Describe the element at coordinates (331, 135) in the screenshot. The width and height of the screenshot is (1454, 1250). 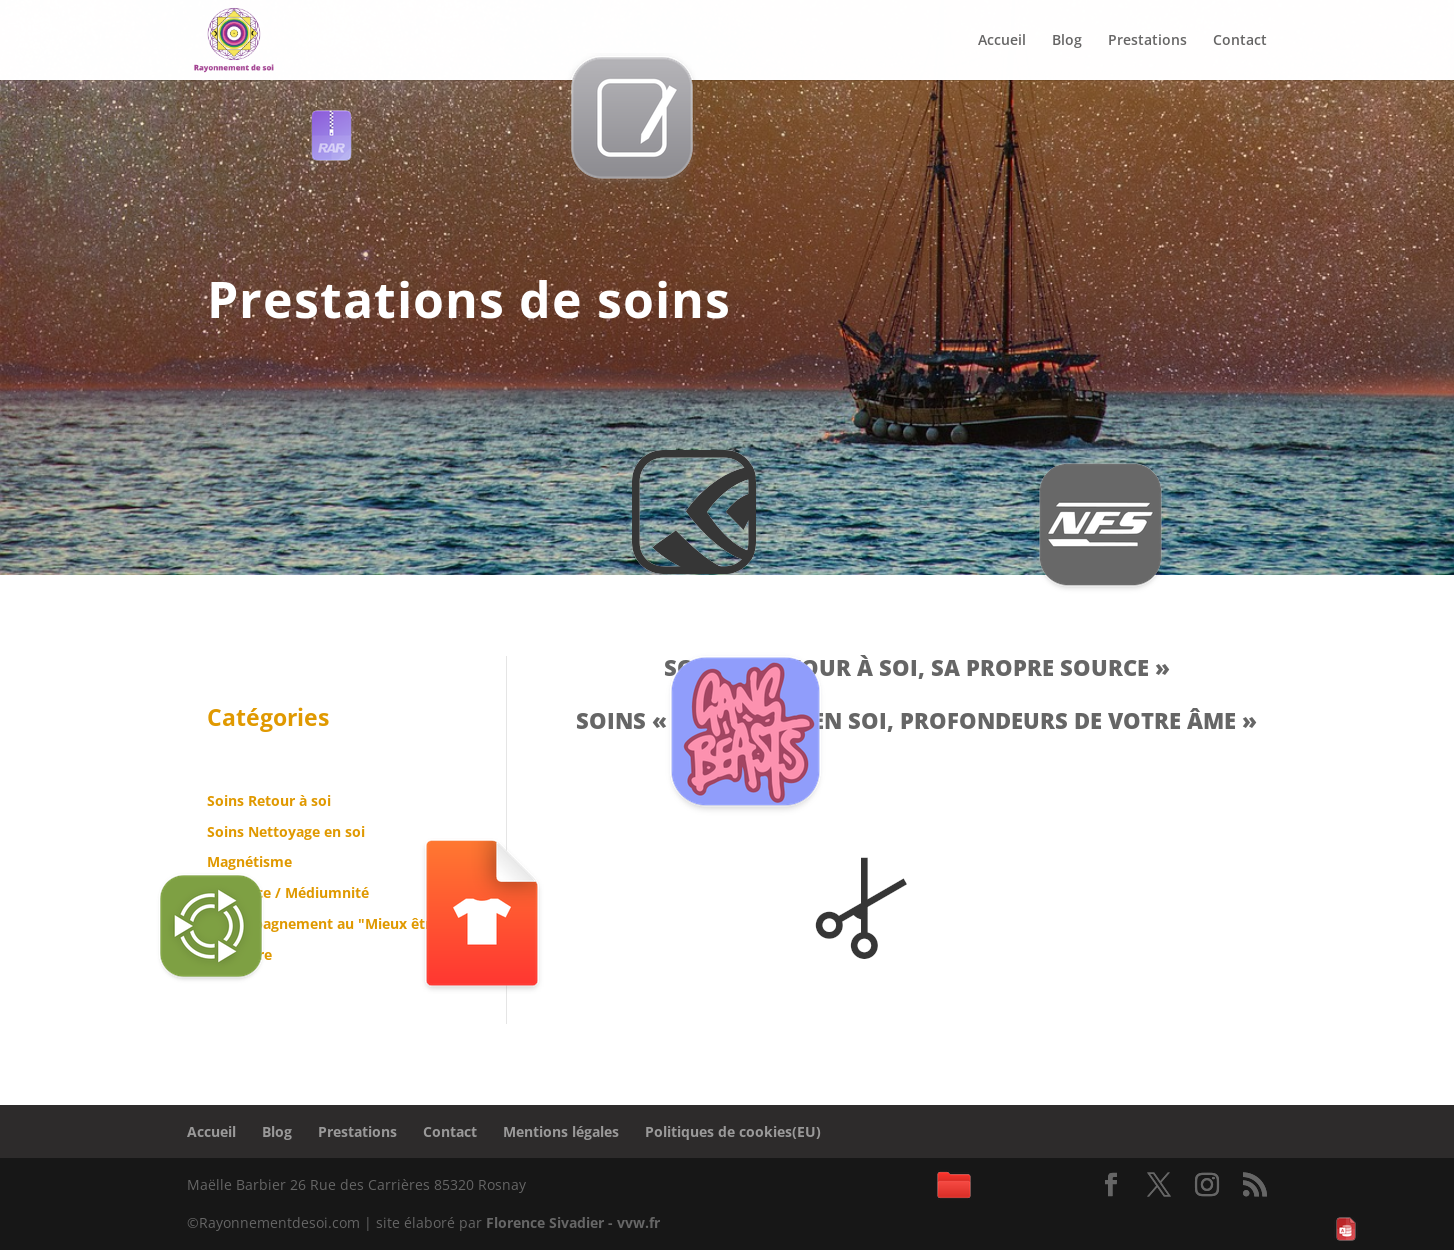
I see `a compressed RAR archive file` at that location.